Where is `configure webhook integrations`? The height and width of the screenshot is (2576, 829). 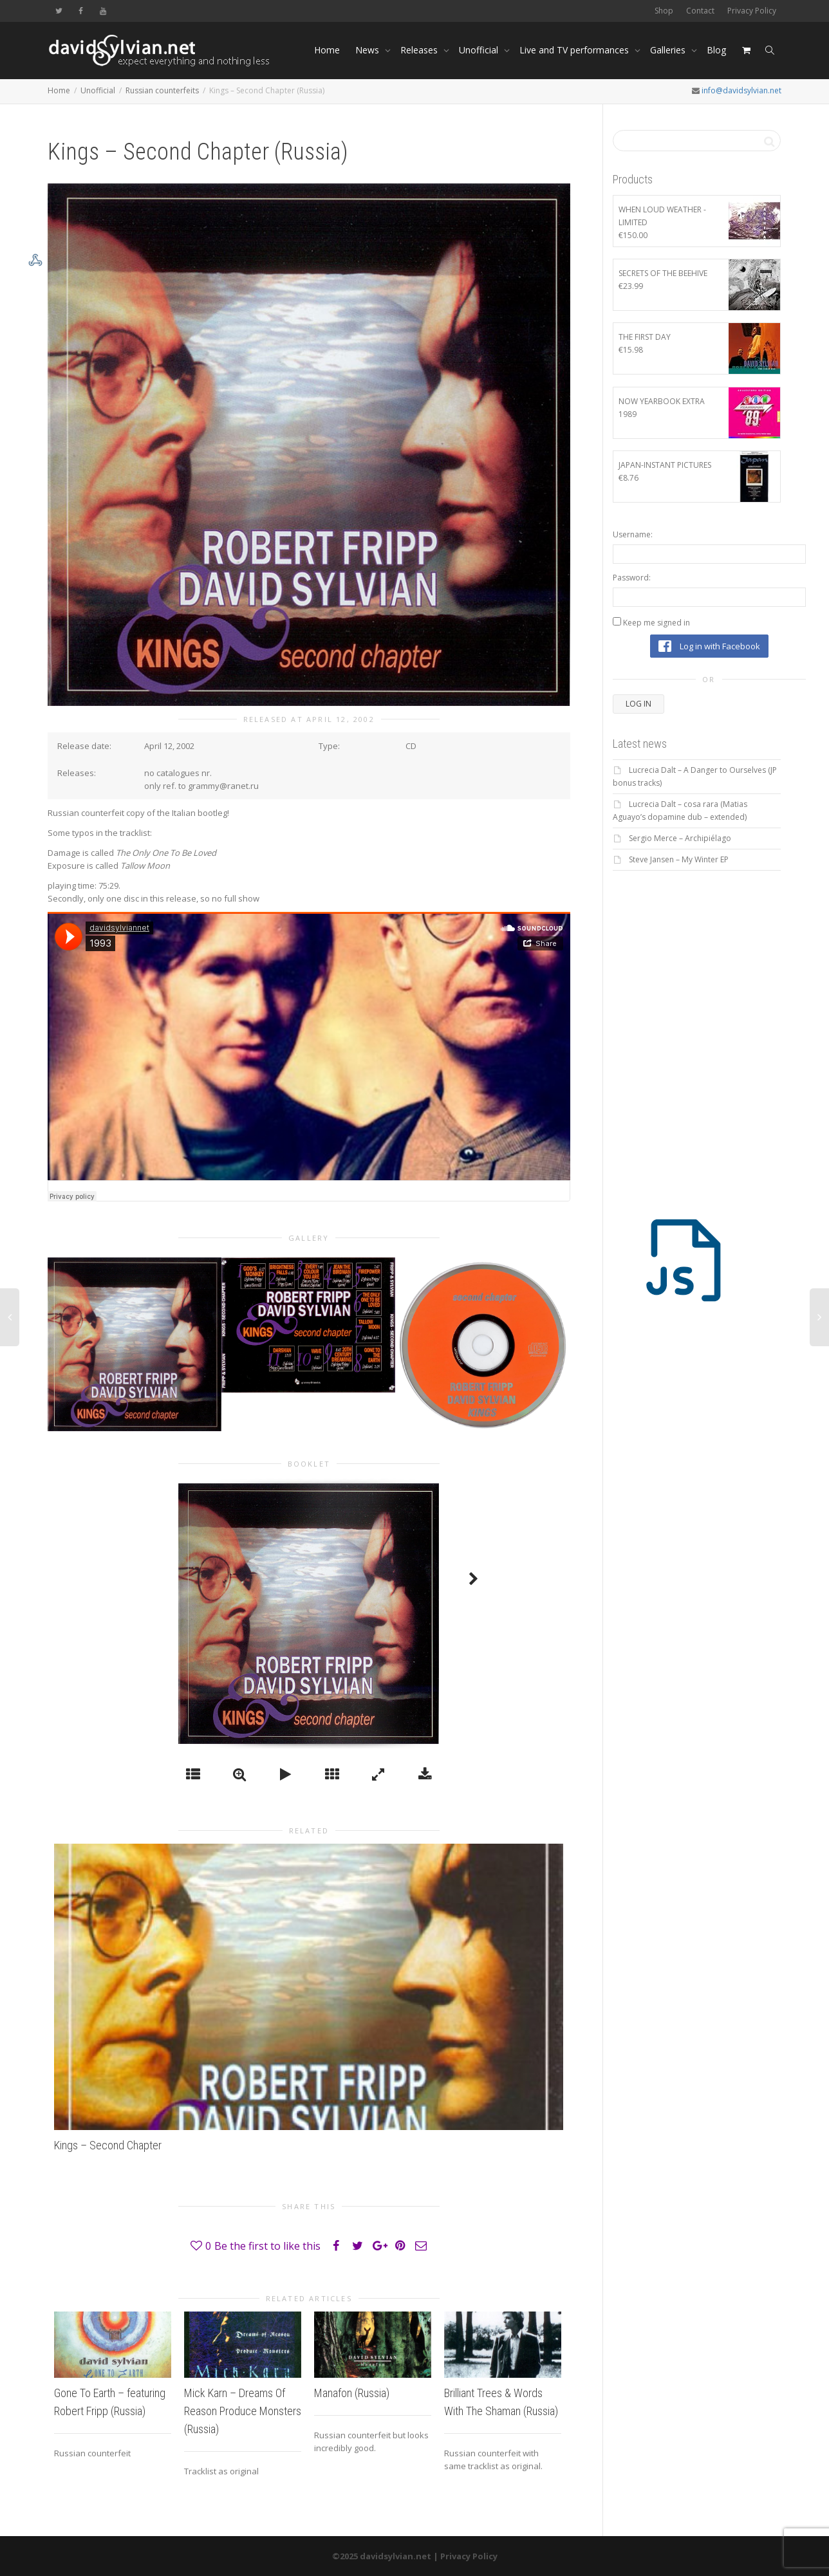 configure webhook integrations is located at coordinates (35, 261).